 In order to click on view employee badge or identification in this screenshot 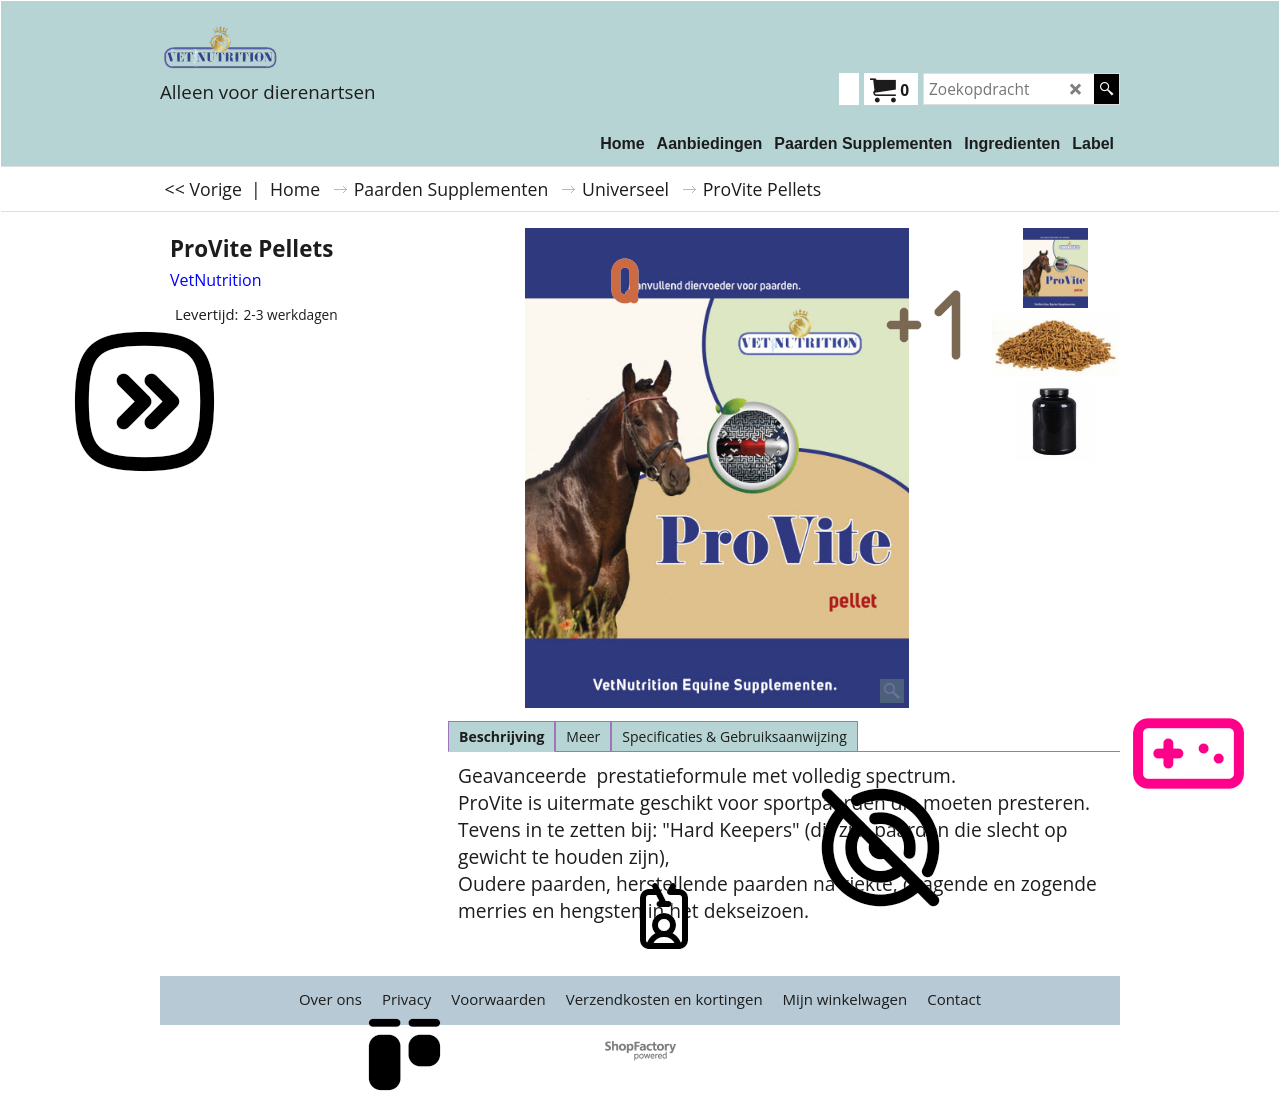, I will do `click(664, 916)`.